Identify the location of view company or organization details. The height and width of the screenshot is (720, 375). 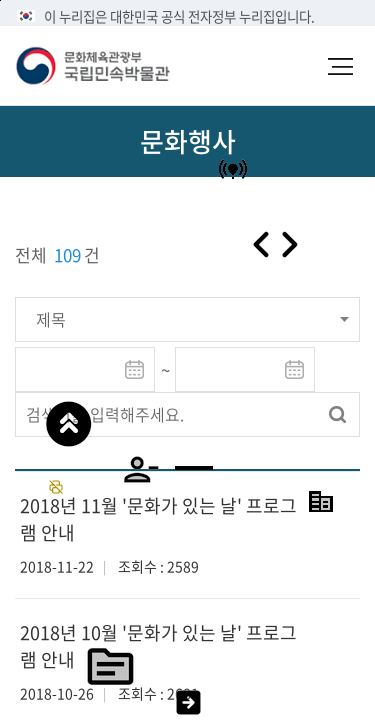
(321, 502).